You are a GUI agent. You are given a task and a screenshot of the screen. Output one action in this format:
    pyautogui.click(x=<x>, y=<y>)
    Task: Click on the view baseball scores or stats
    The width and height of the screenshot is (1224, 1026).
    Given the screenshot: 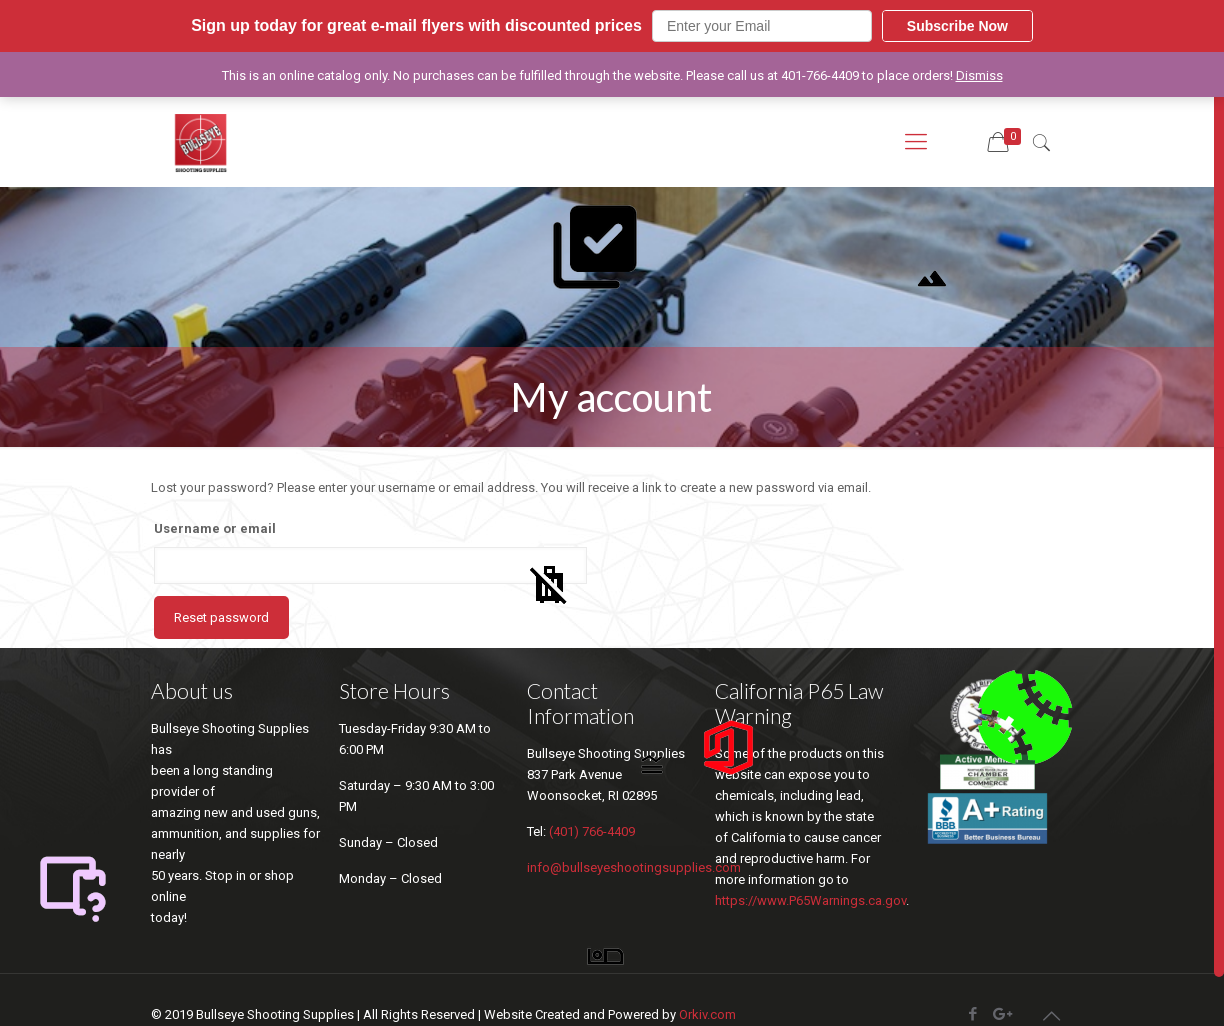 What is the action you would take?
    pyautogui.click(x=1025, y=717)
    